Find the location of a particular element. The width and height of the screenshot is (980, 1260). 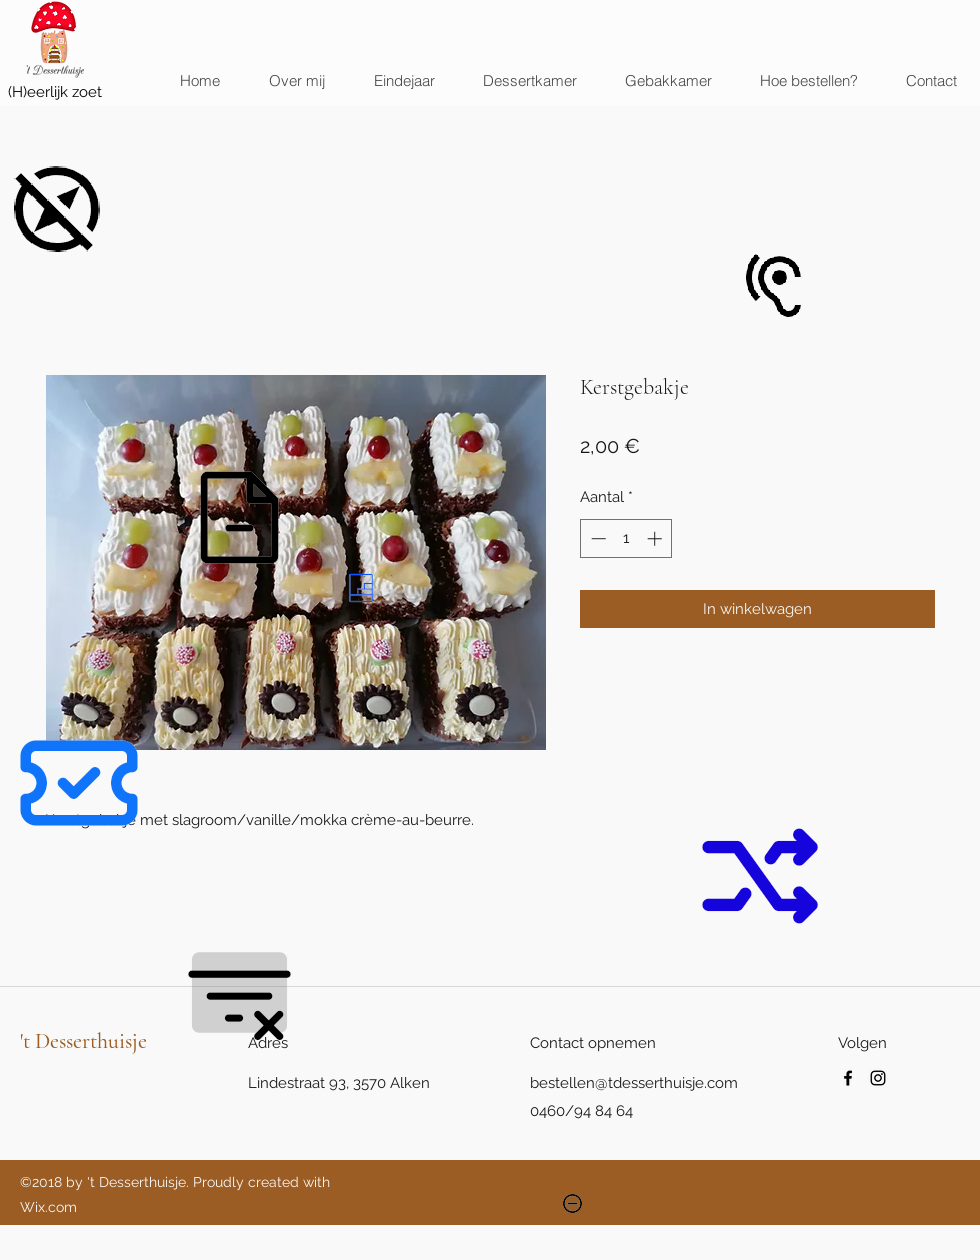

remove a file from selection is located at coordinates (239, 517).